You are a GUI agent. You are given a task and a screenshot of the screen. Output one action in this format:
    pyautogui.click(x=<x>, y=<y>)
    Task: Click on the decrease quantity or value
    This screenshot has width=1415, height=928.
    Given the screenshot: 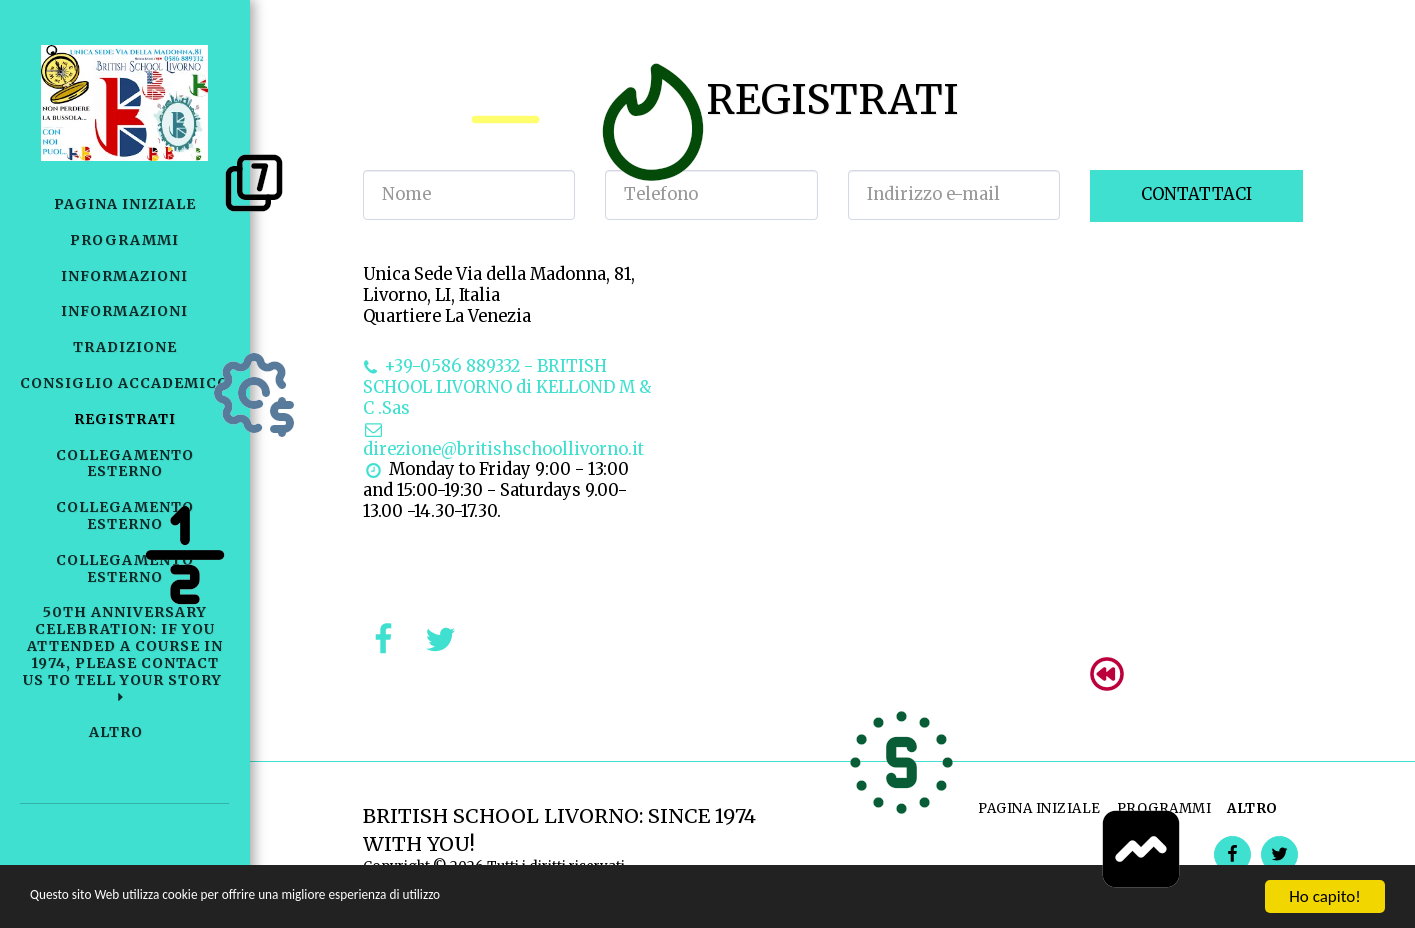 What is the action you would take?
    pyautogui.click(x=505, y=119)
    